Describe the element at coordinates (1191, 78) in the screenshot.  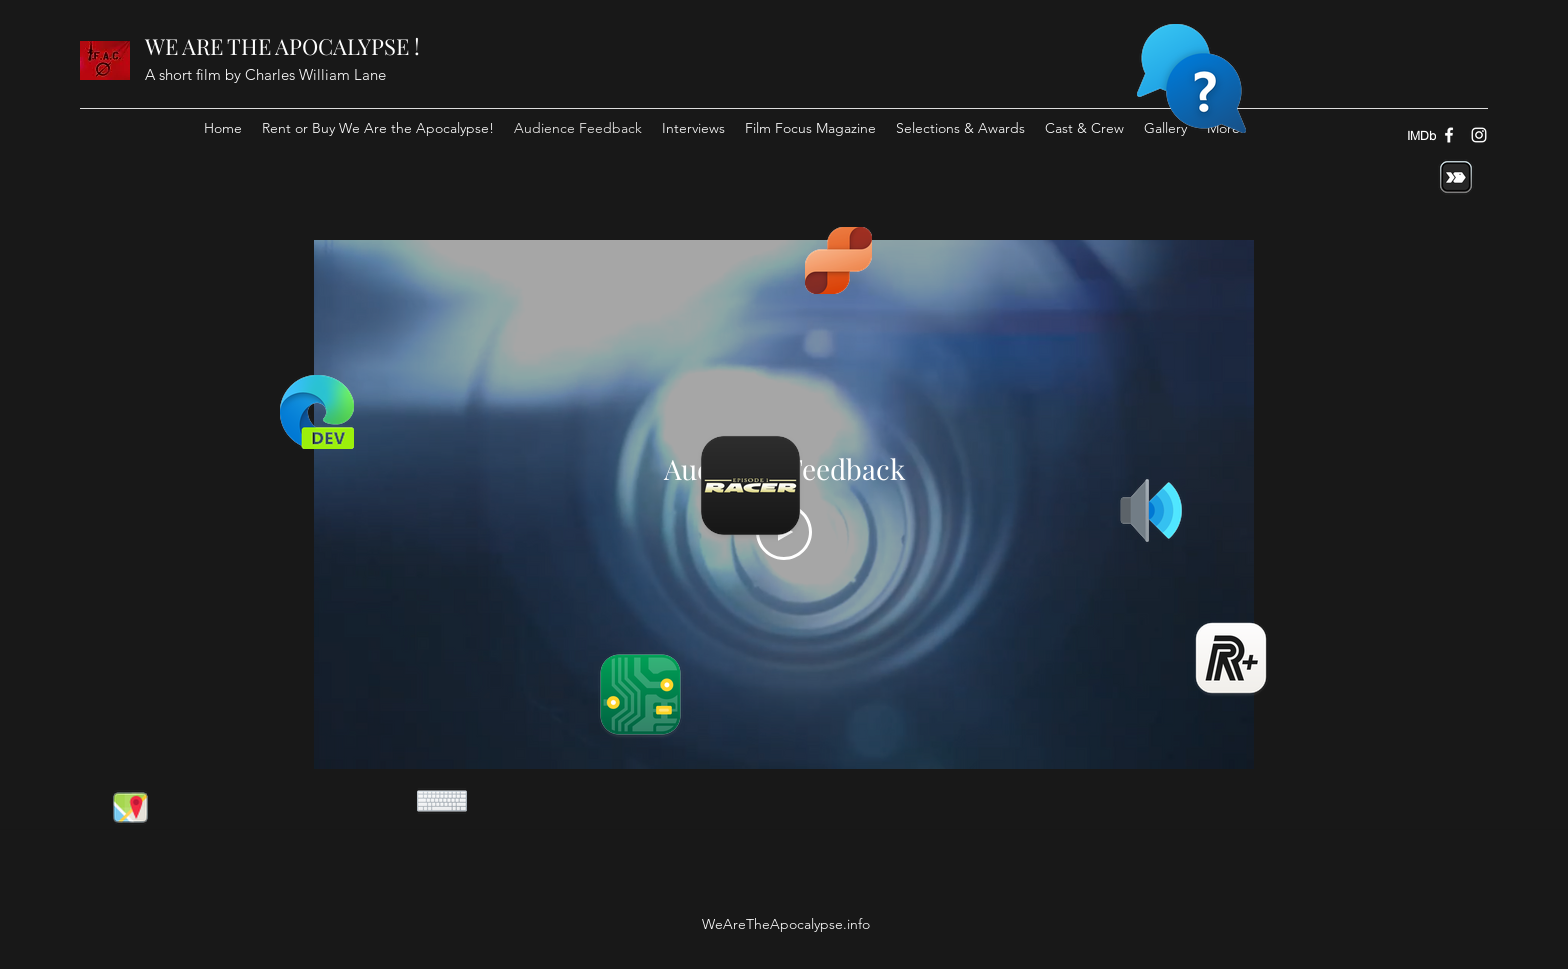
I see `open help and support` at that location.